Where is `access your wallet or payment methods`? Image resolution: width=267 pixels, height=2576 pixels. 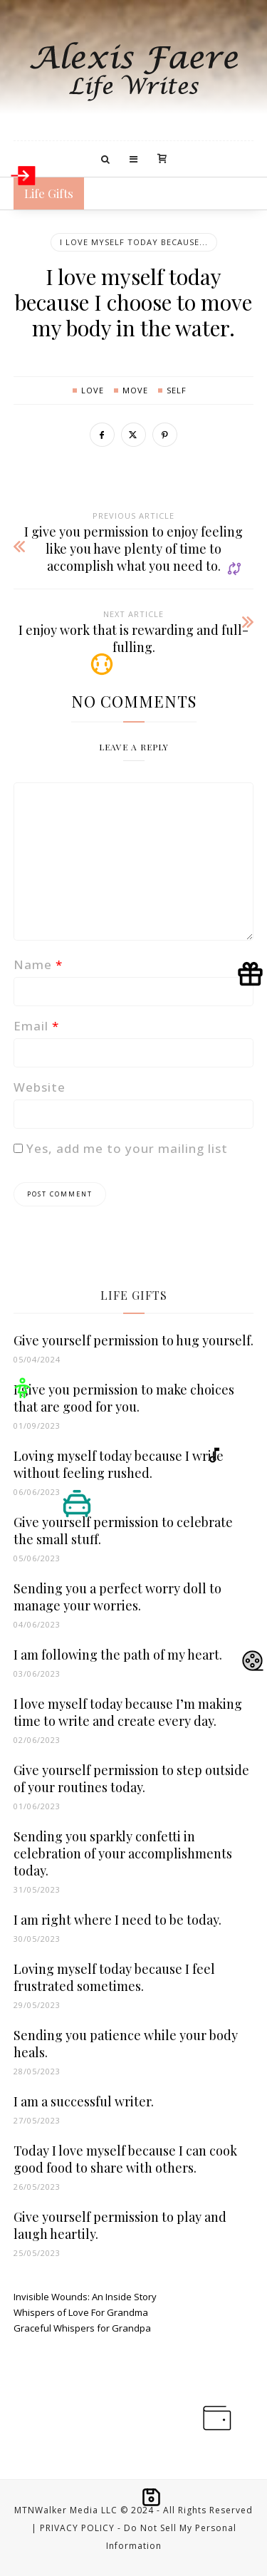 access your wallet or payment methods is located at coordinates (216, 2419).